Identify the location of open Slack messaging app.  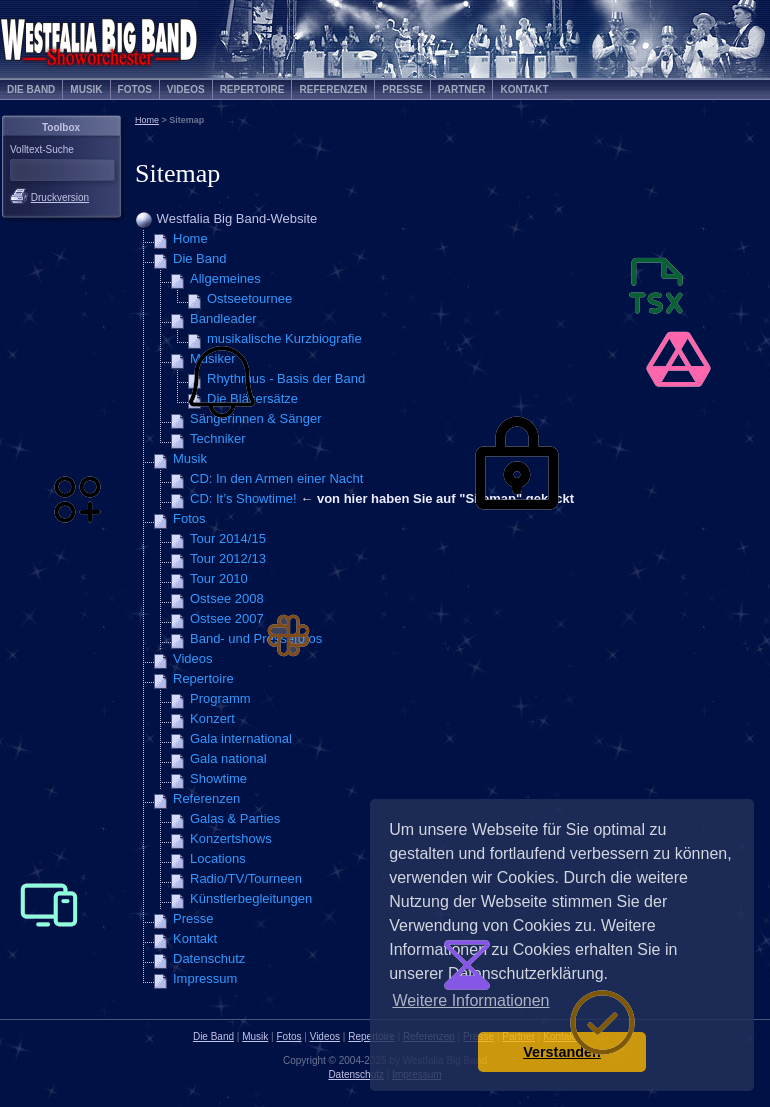
(288, 635).